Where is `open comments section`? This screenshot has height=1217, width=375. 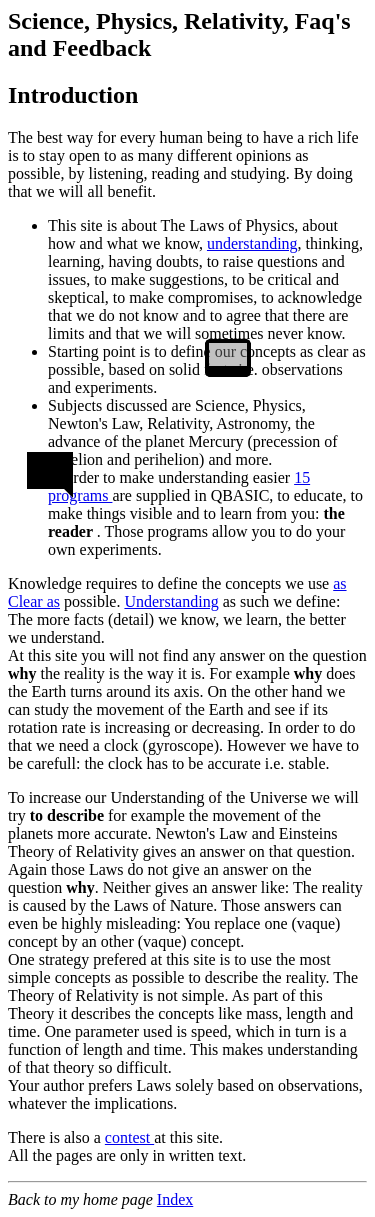 open comments section is located at coordinates (50, 475).